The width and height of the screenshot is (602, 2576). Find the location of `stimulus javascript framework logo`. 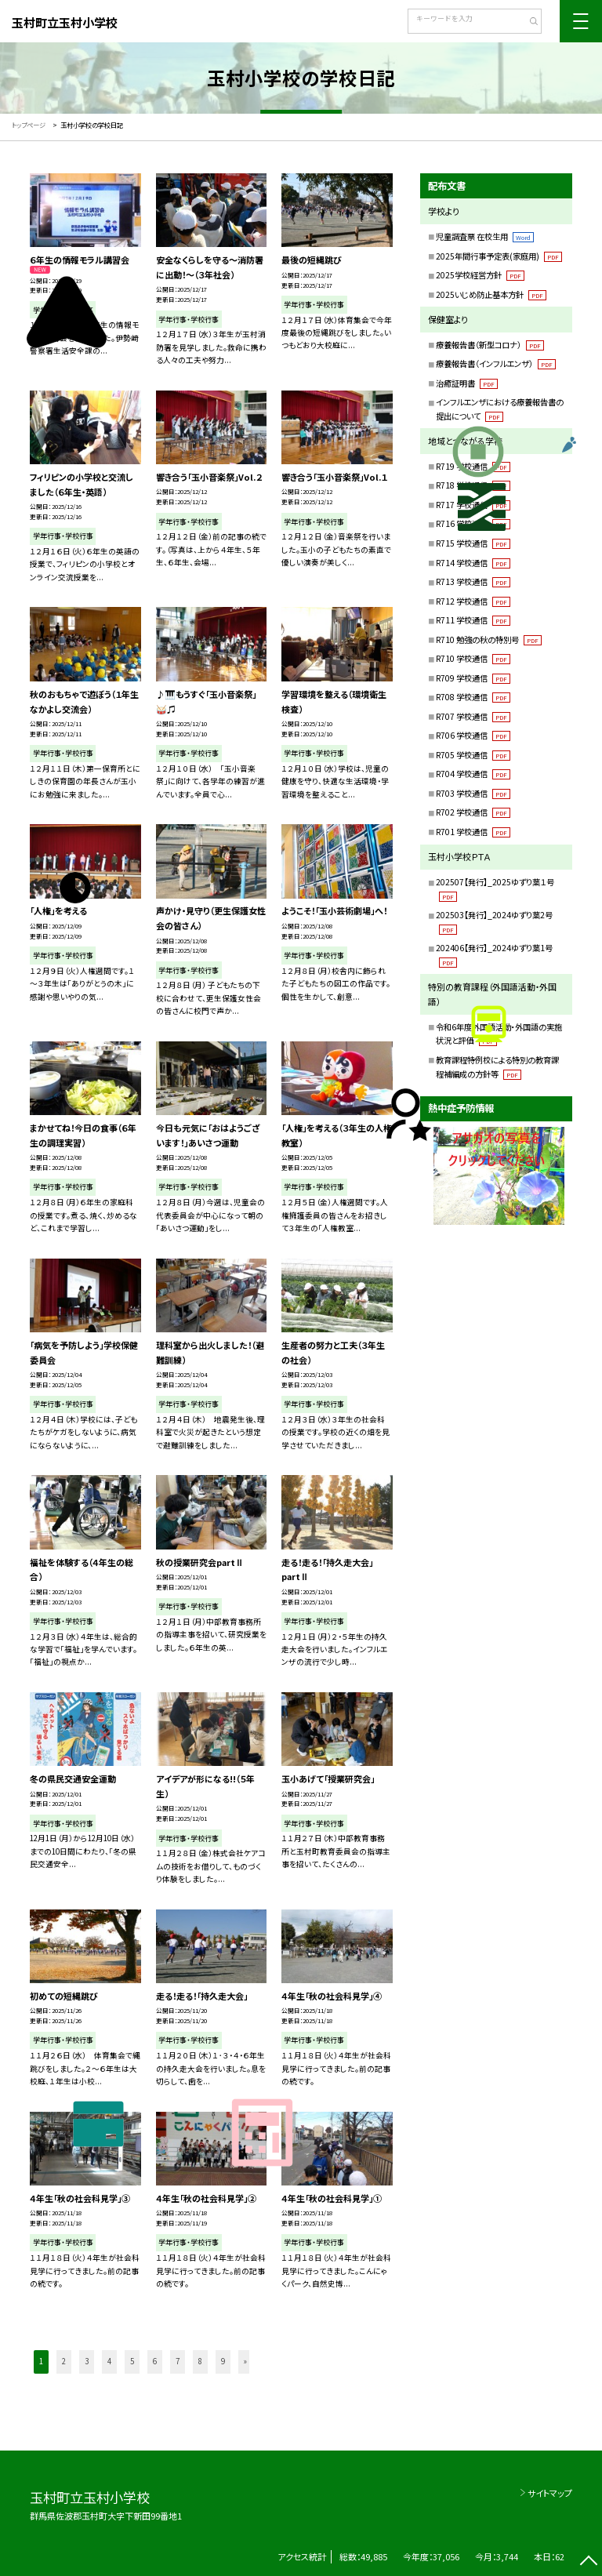

stimulus javascript framework logo is located at coordinates (481, 507).